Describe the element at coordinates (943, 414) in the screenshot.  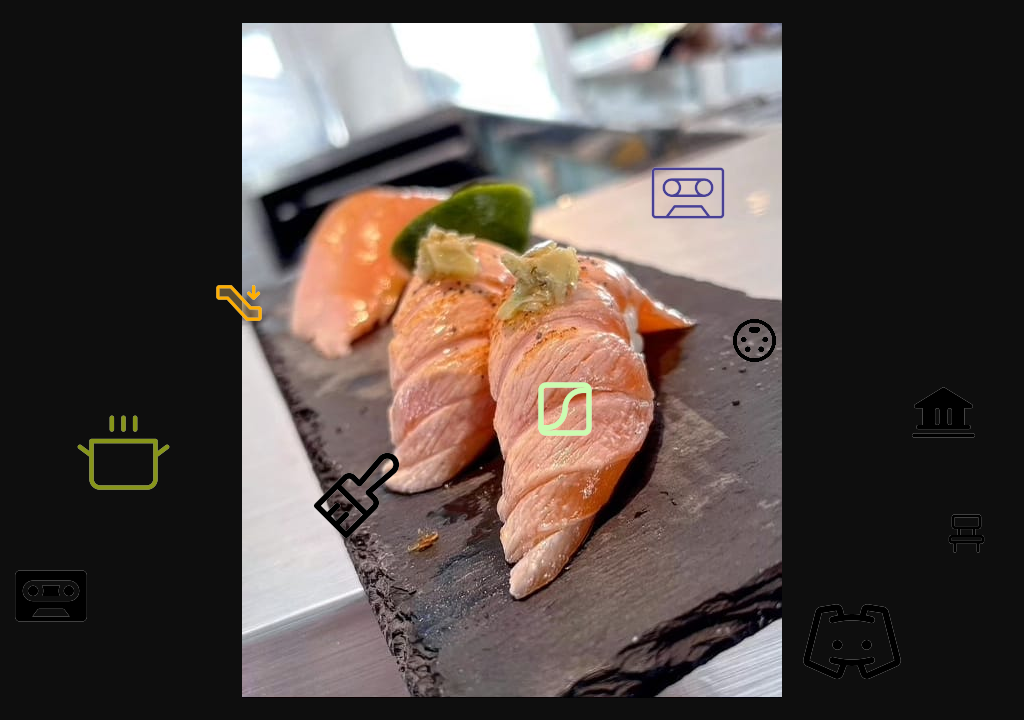
I see `access banking or financial services` at that location.